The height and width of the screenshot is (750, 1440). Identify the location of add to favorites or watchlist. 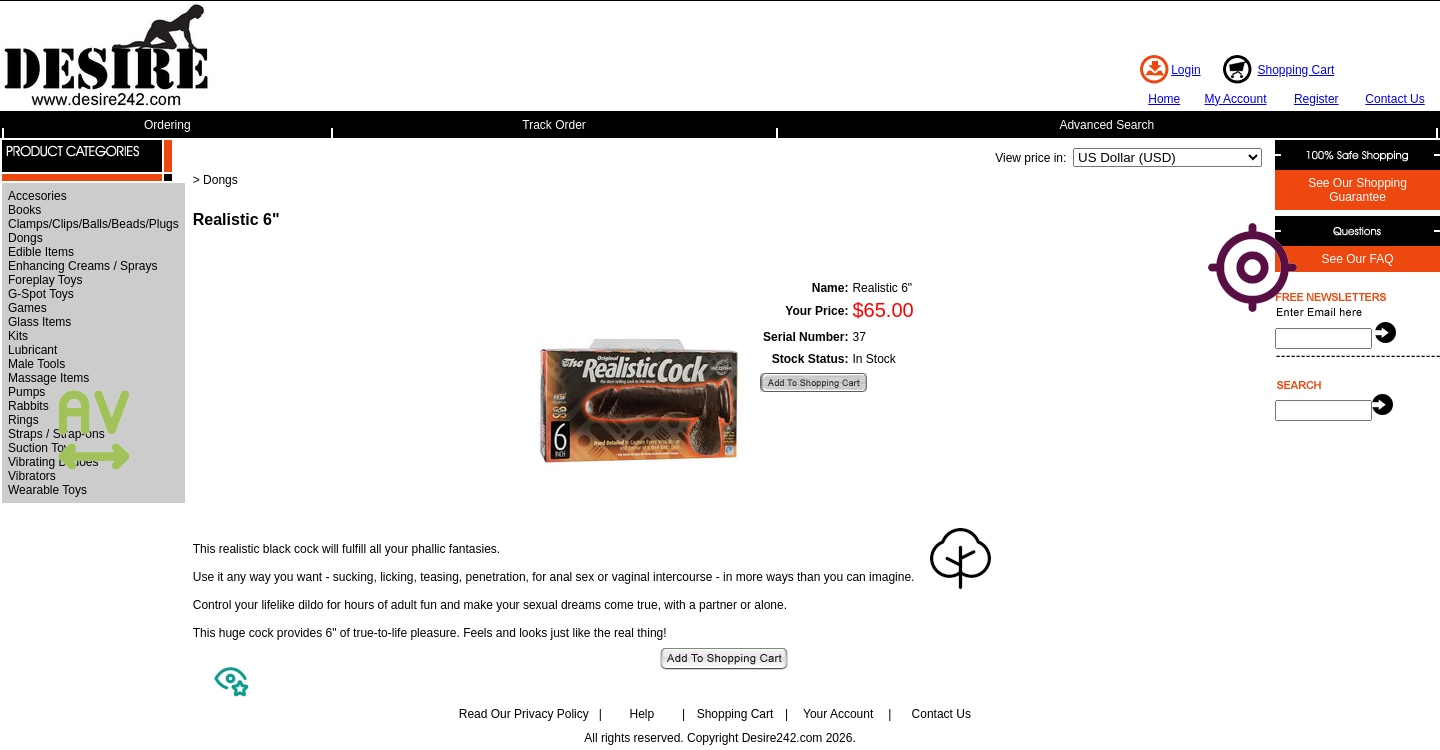
(230, 678).